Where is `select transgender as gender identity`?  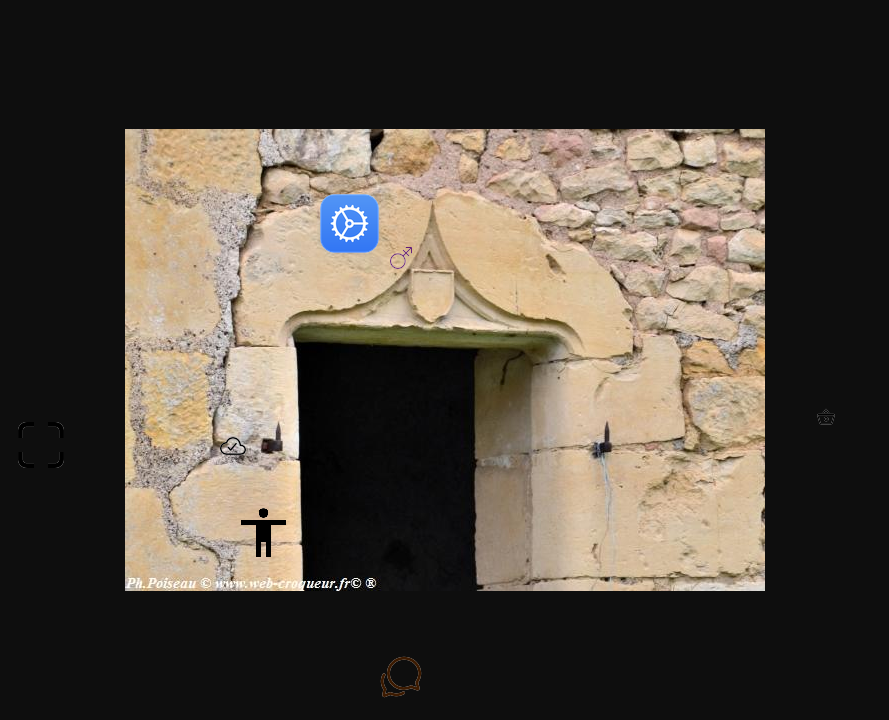
select transgender as gender identity is located at coordinates (401, 257).